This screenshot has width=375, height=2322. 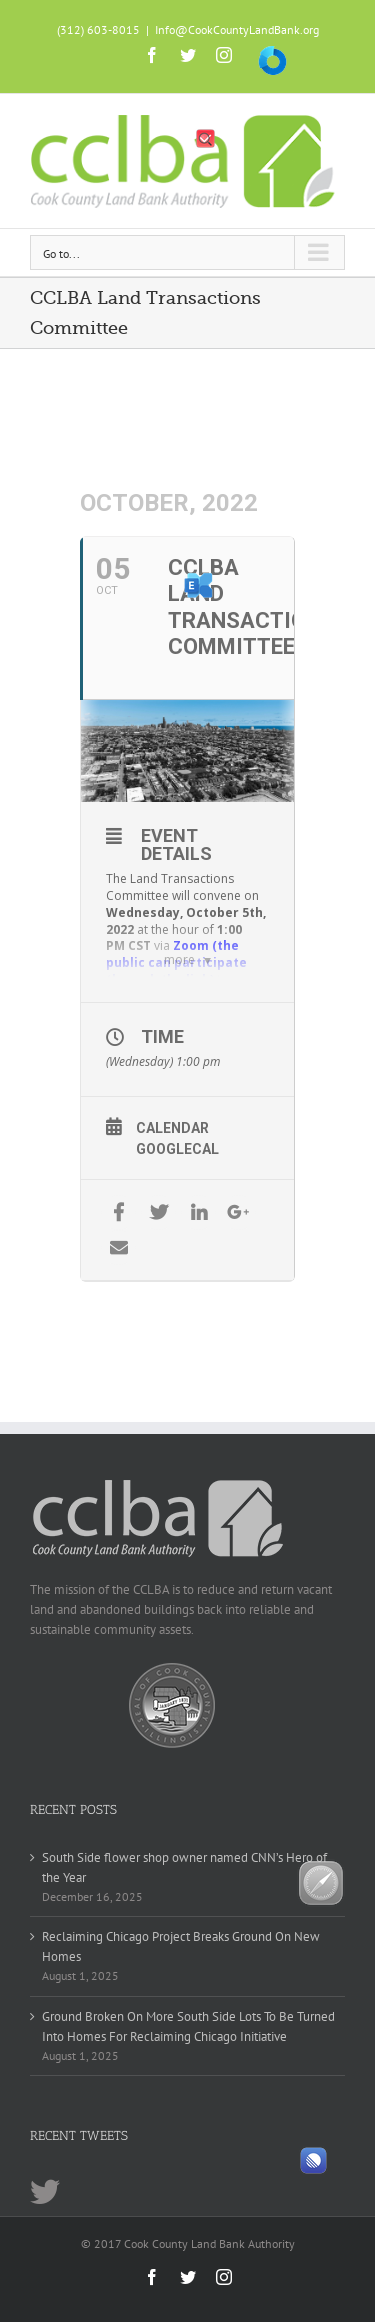 What do you see at coordinates (321, 1883) in the screenshot?
I see `open Safari web browser` at bounding box center [321, 1883].